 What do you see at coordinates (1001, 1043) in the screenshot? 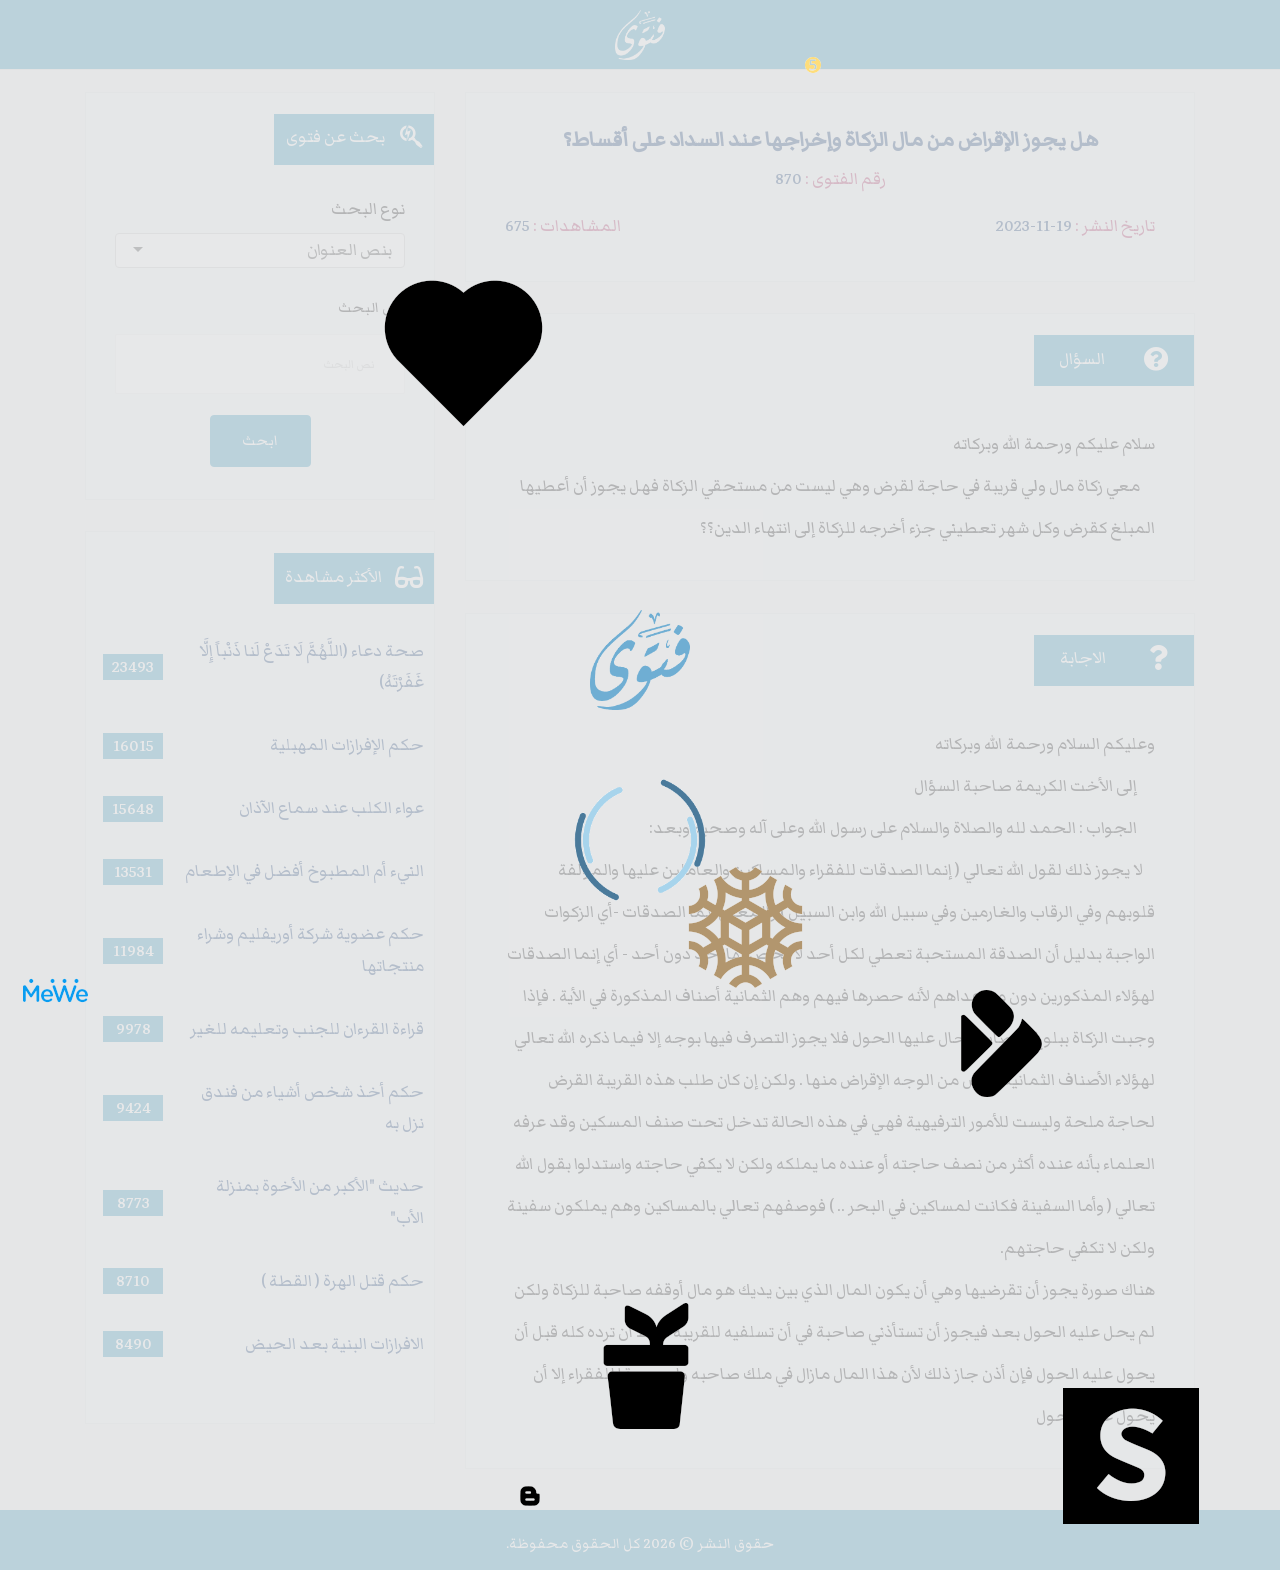
I see `apache doris database logo` at bounding box center [1001, 1043].